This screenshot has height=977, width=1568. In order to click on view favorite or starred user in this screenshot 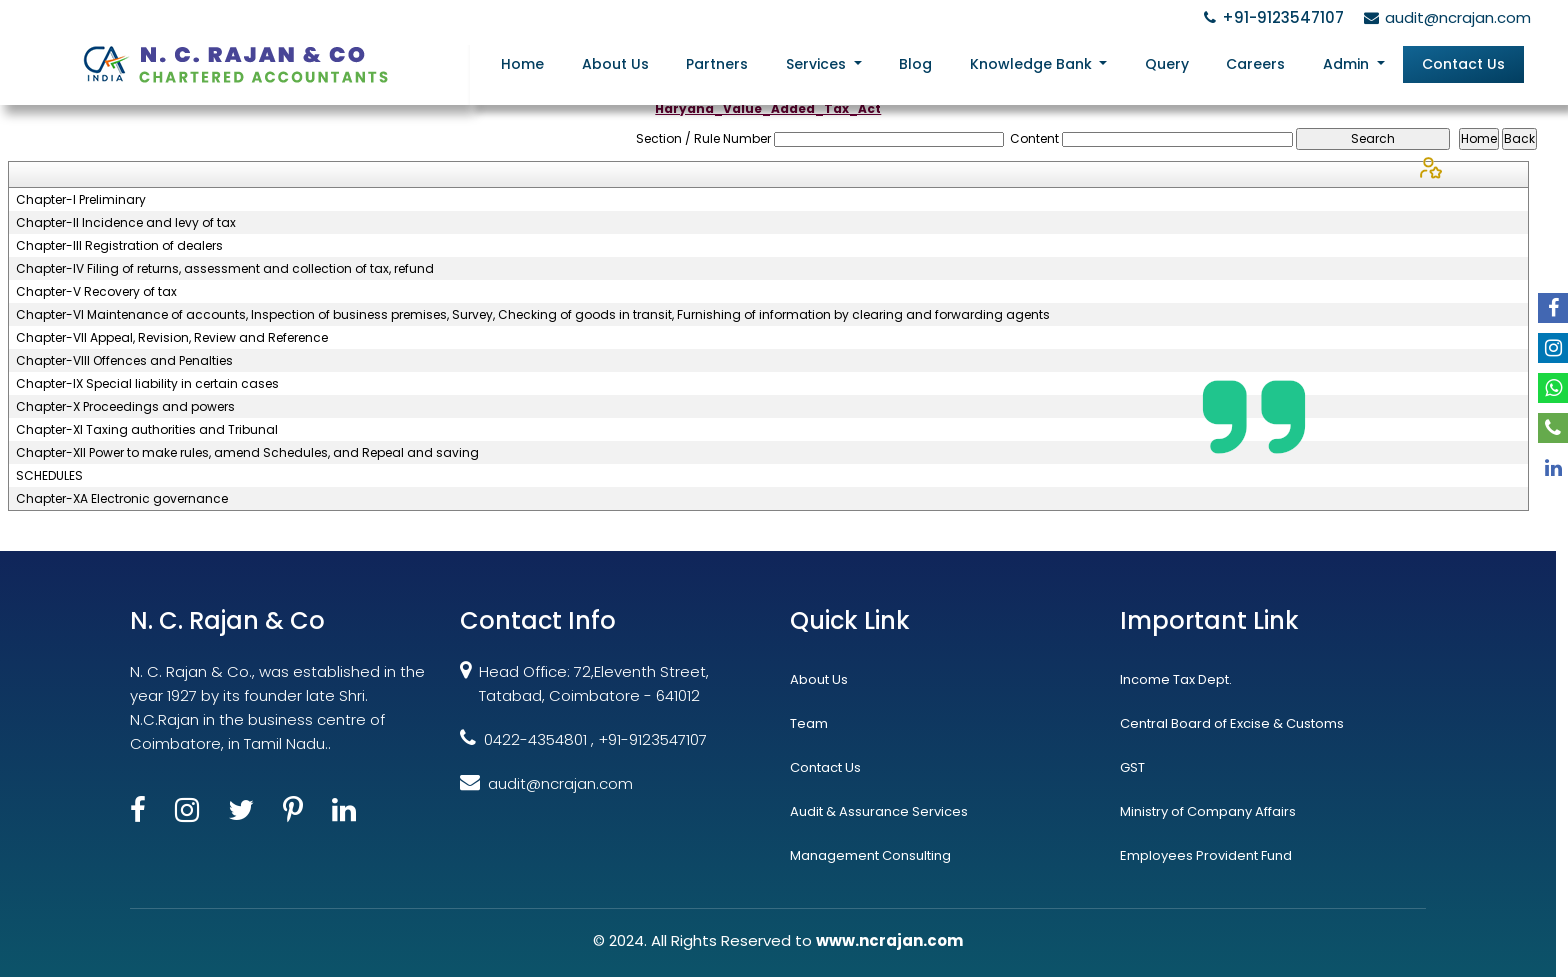, I will do `click(1430, 167)`.